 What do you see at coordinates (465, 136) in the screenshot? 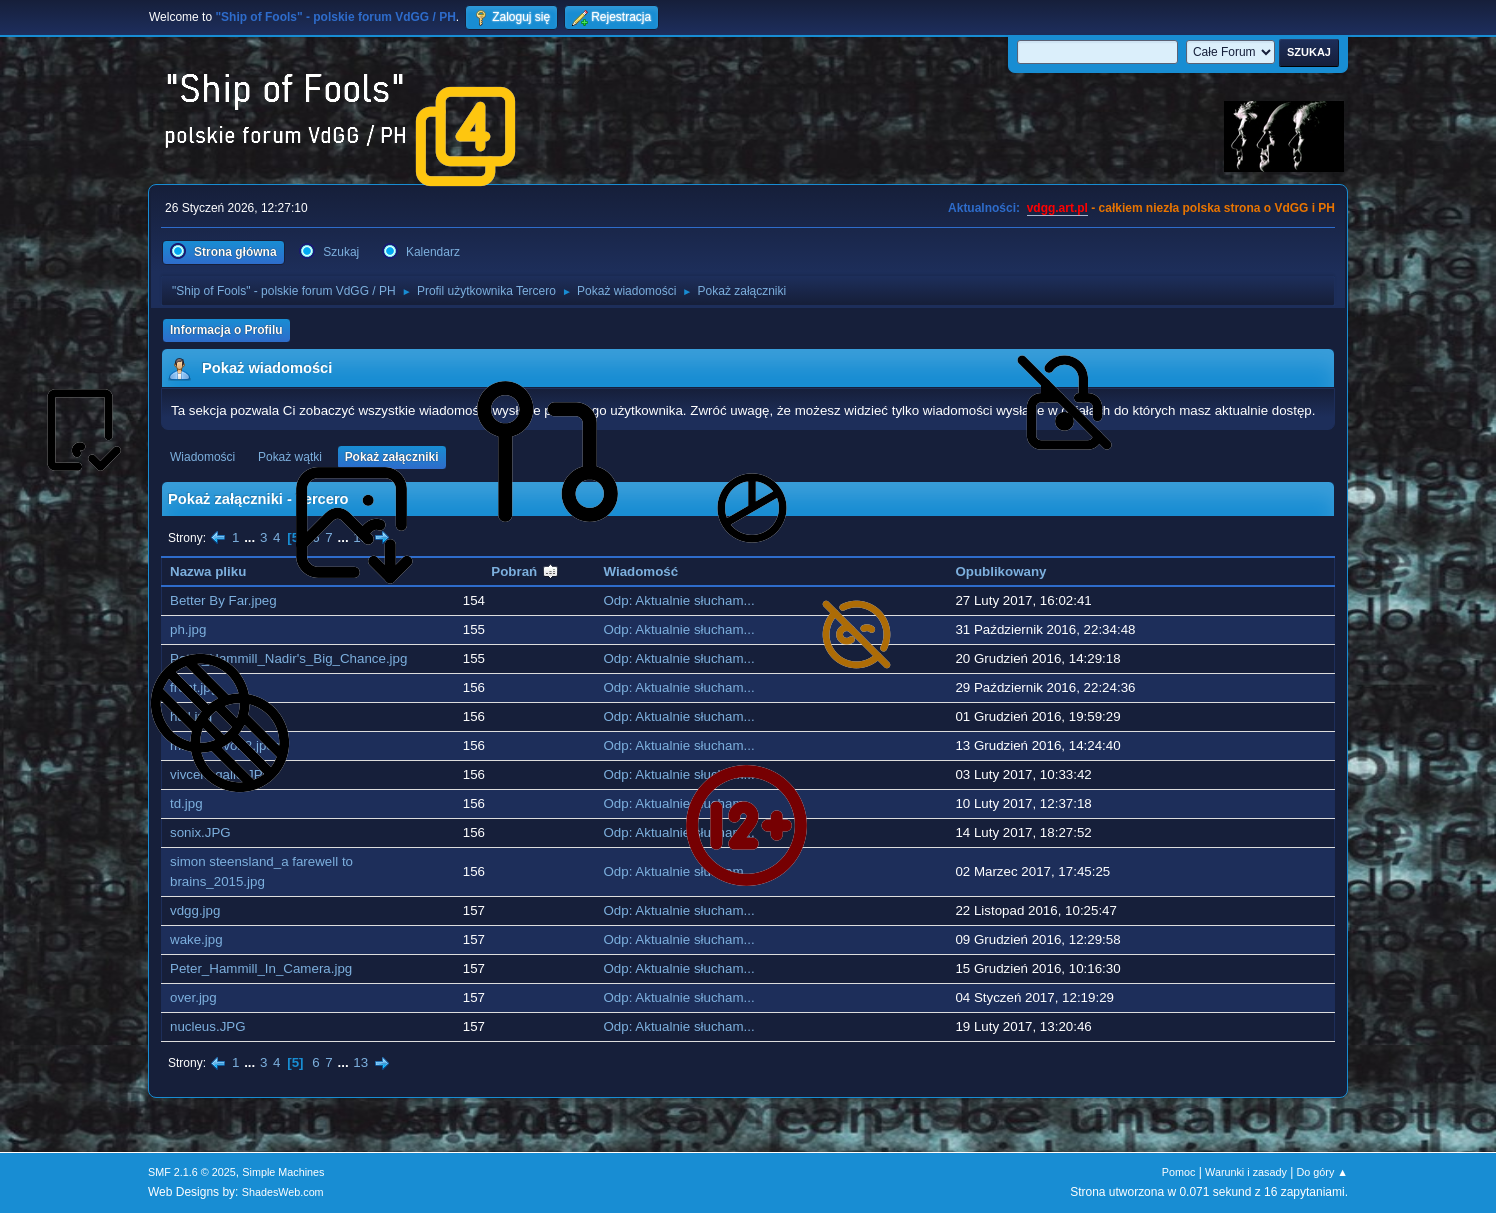
I see `view item 4 in a collection or series` at bounding box center [465, 136].